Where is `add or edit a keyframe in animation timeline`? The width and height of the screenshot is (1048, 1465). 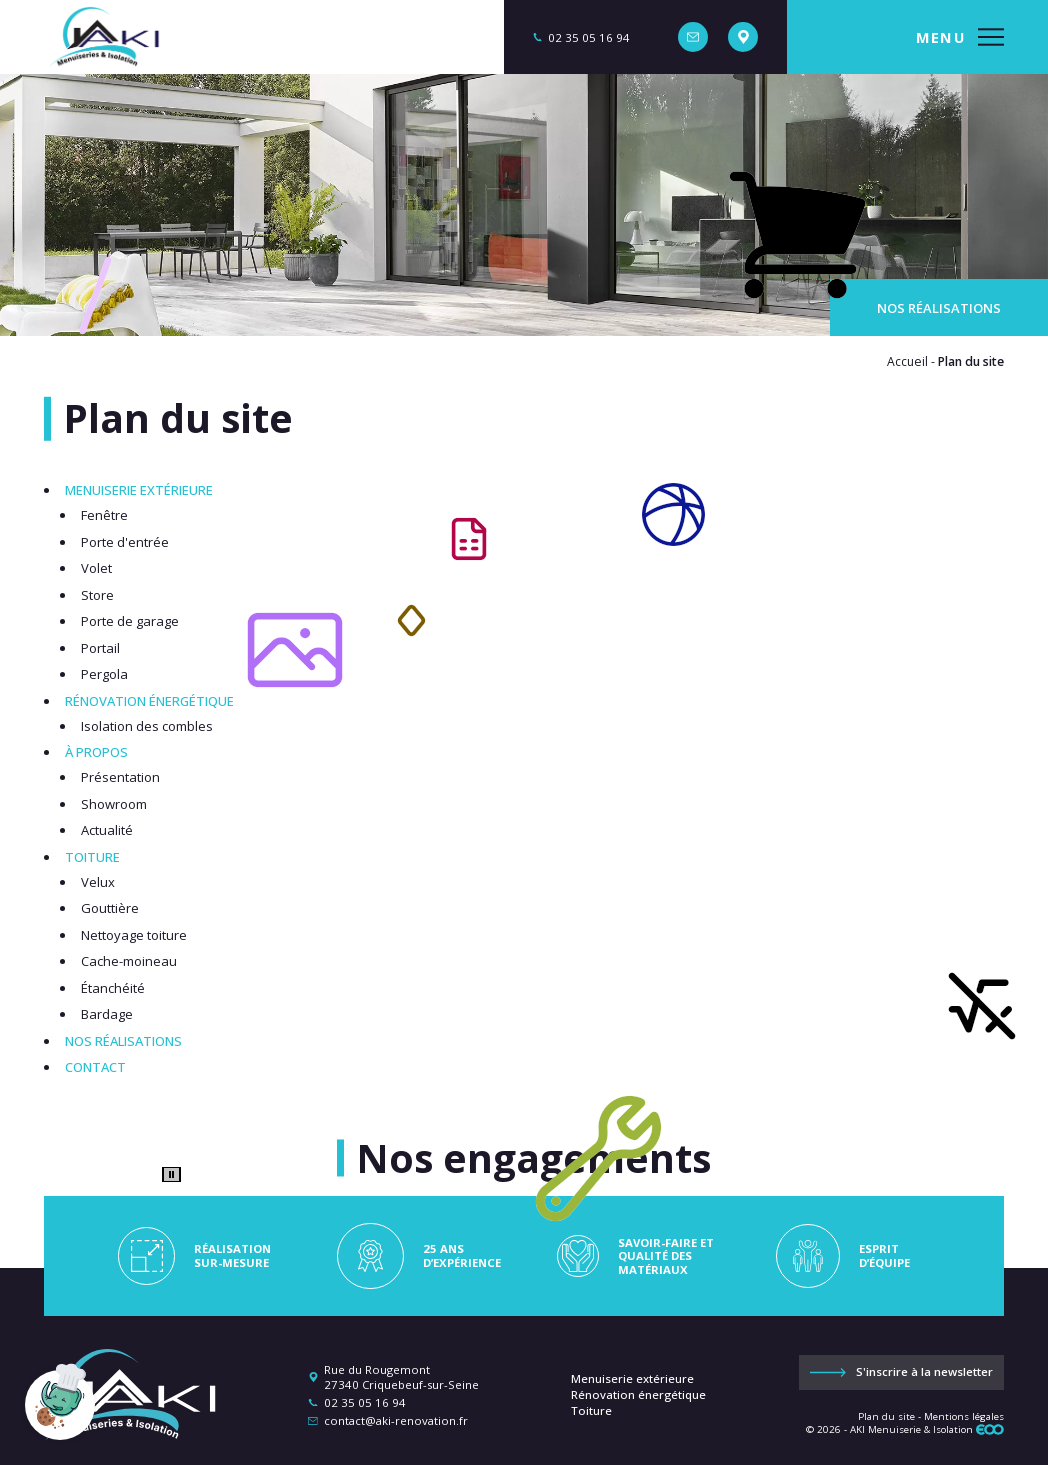 add or edit a keyframe in animation timeline is located at coordinates (411, 620).